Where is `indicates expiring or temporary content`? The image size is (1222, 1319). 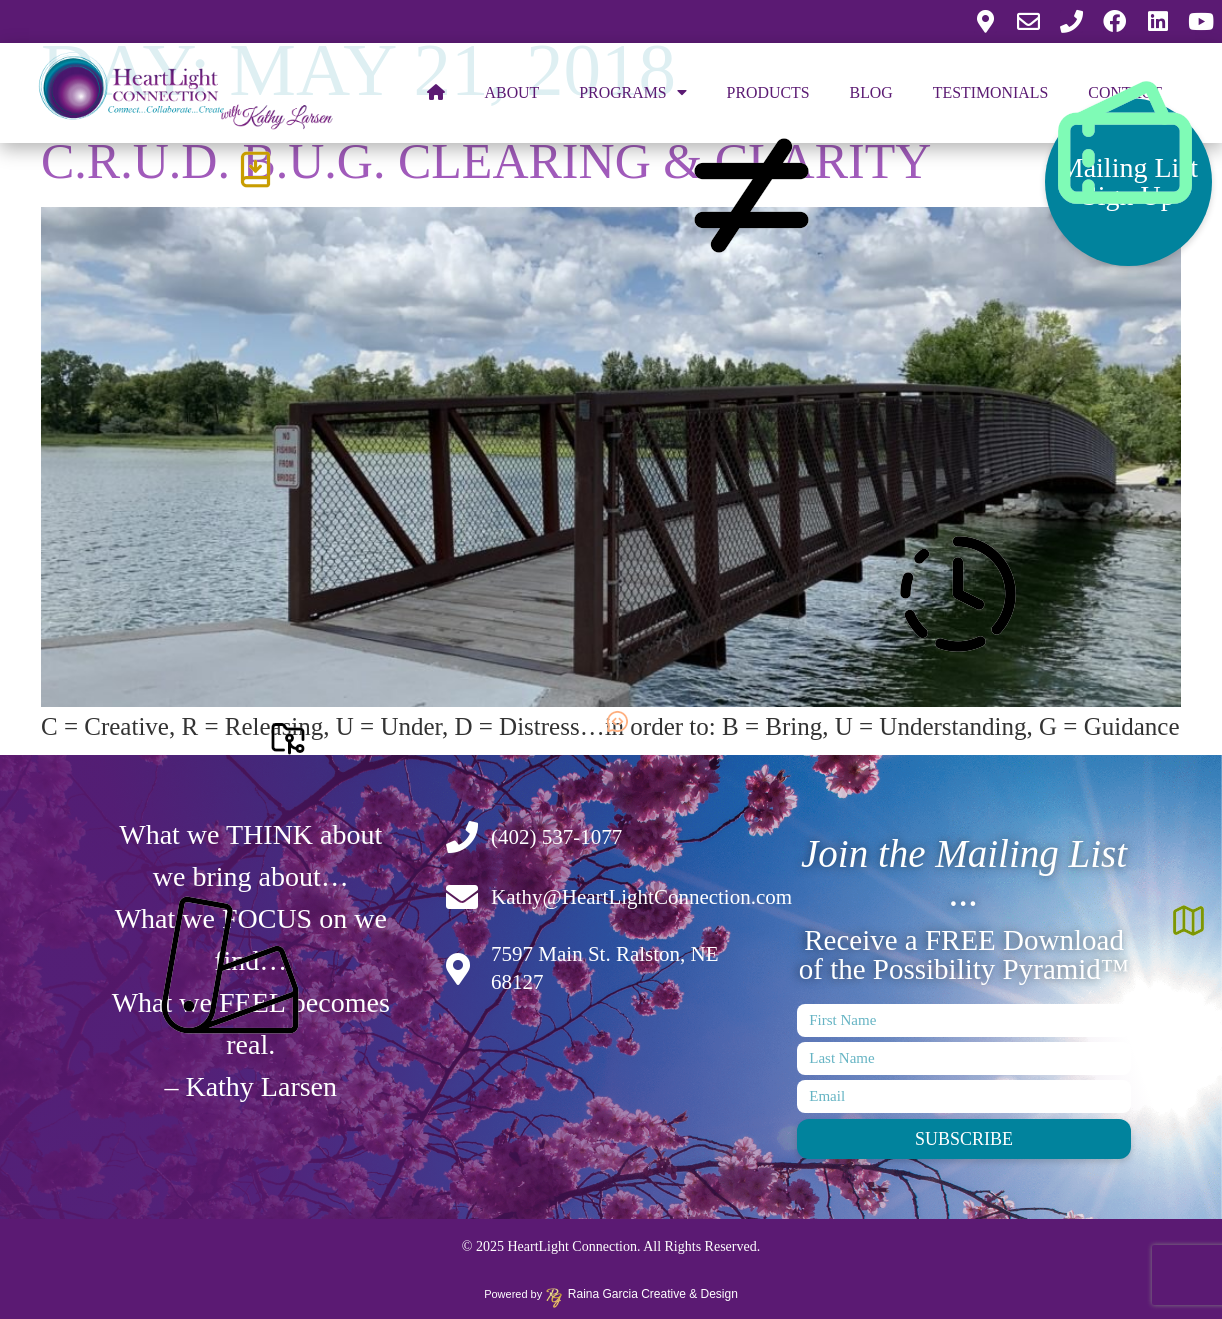 indicates expiring or temporary content is located at coordinates (958, 594).